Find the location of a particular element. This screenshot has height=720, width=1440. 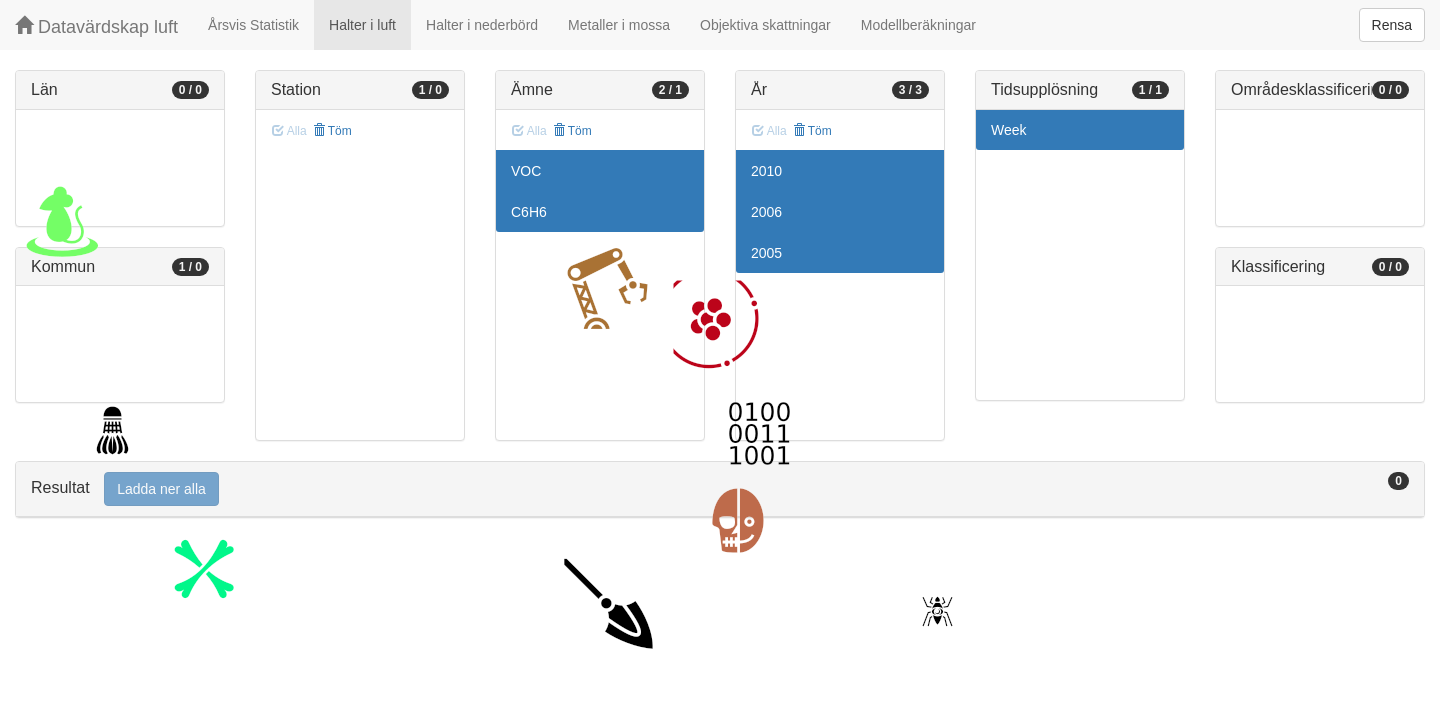

indicates a spider or arachnid creature in game is located at coordinates (937, 611).